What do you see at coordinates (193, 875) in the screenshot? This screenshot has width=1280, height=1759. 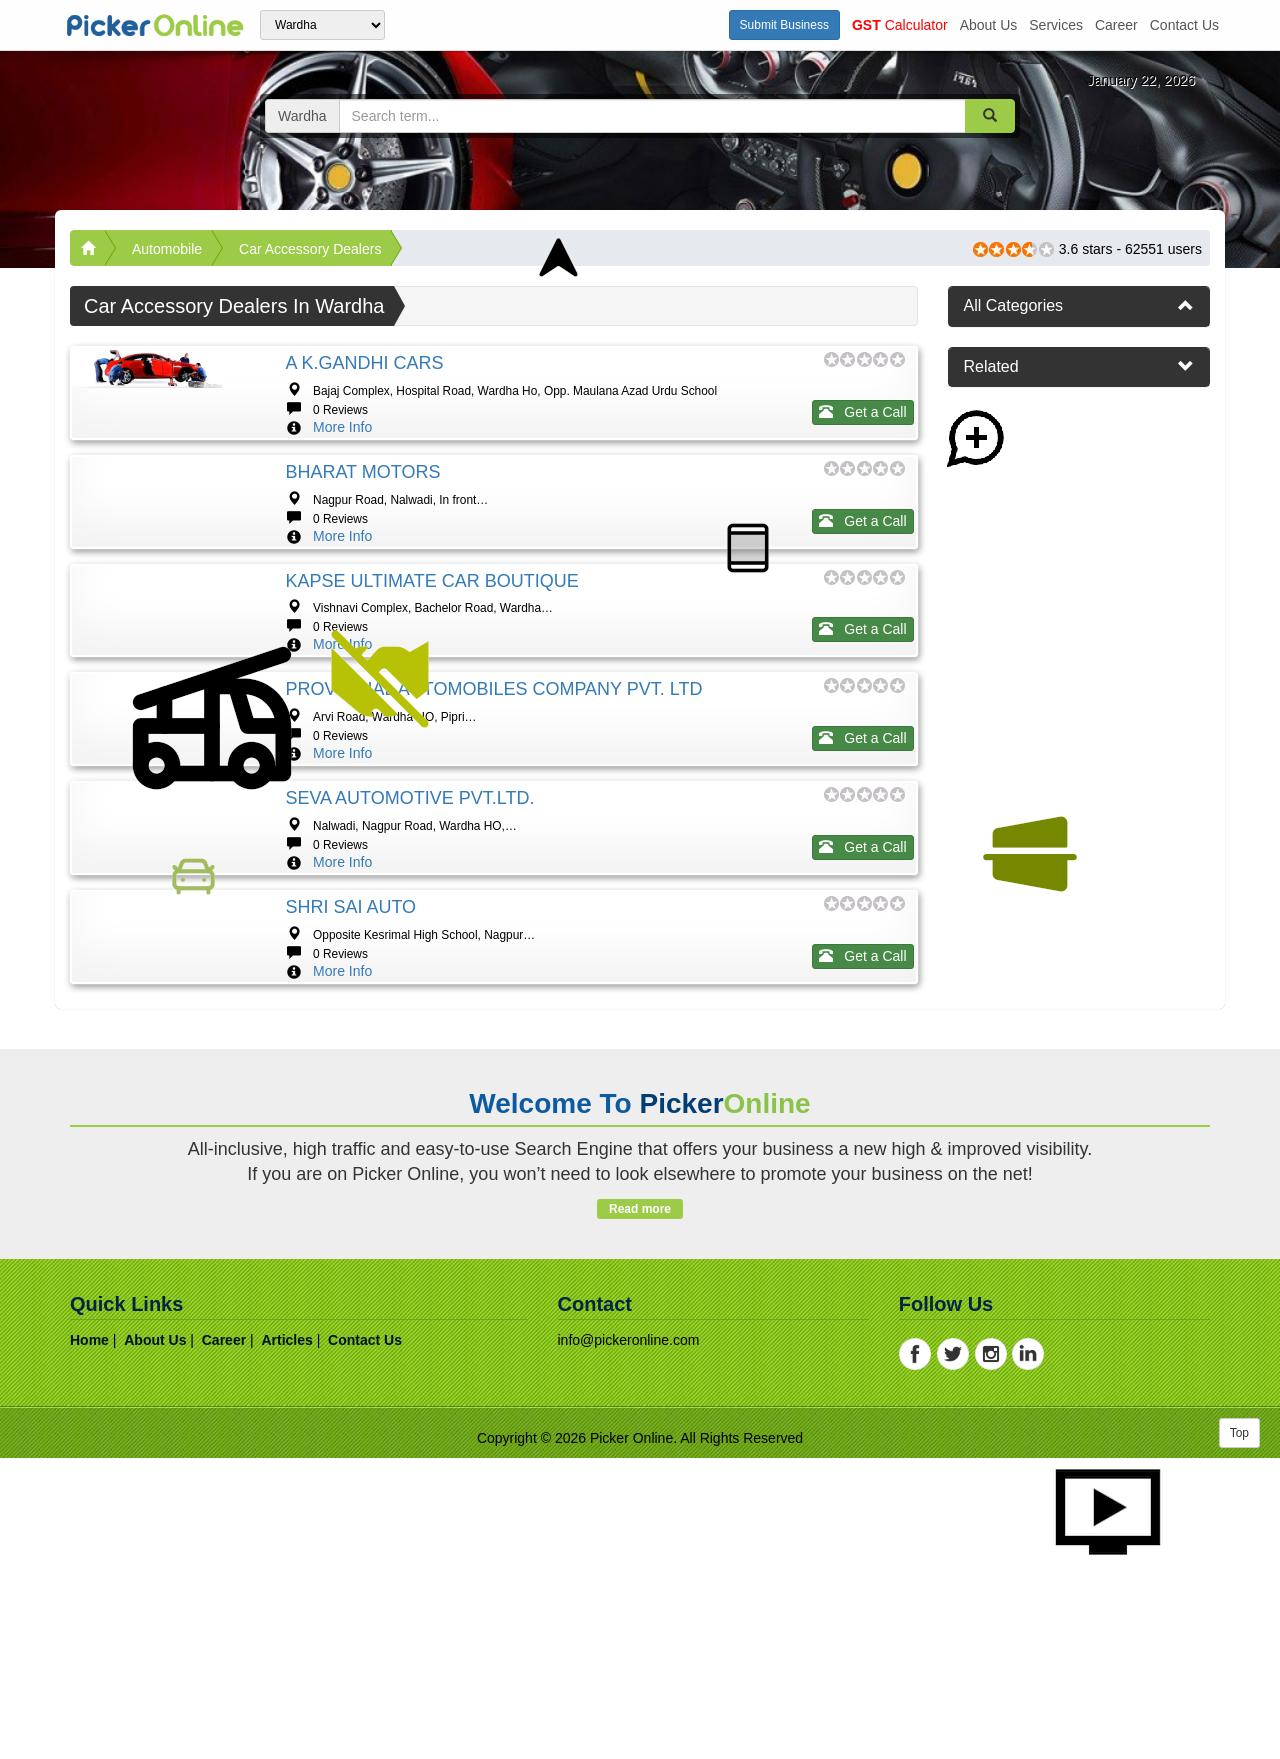 I see `access vehicle or car-related settings` at bounding box center [193, 875].